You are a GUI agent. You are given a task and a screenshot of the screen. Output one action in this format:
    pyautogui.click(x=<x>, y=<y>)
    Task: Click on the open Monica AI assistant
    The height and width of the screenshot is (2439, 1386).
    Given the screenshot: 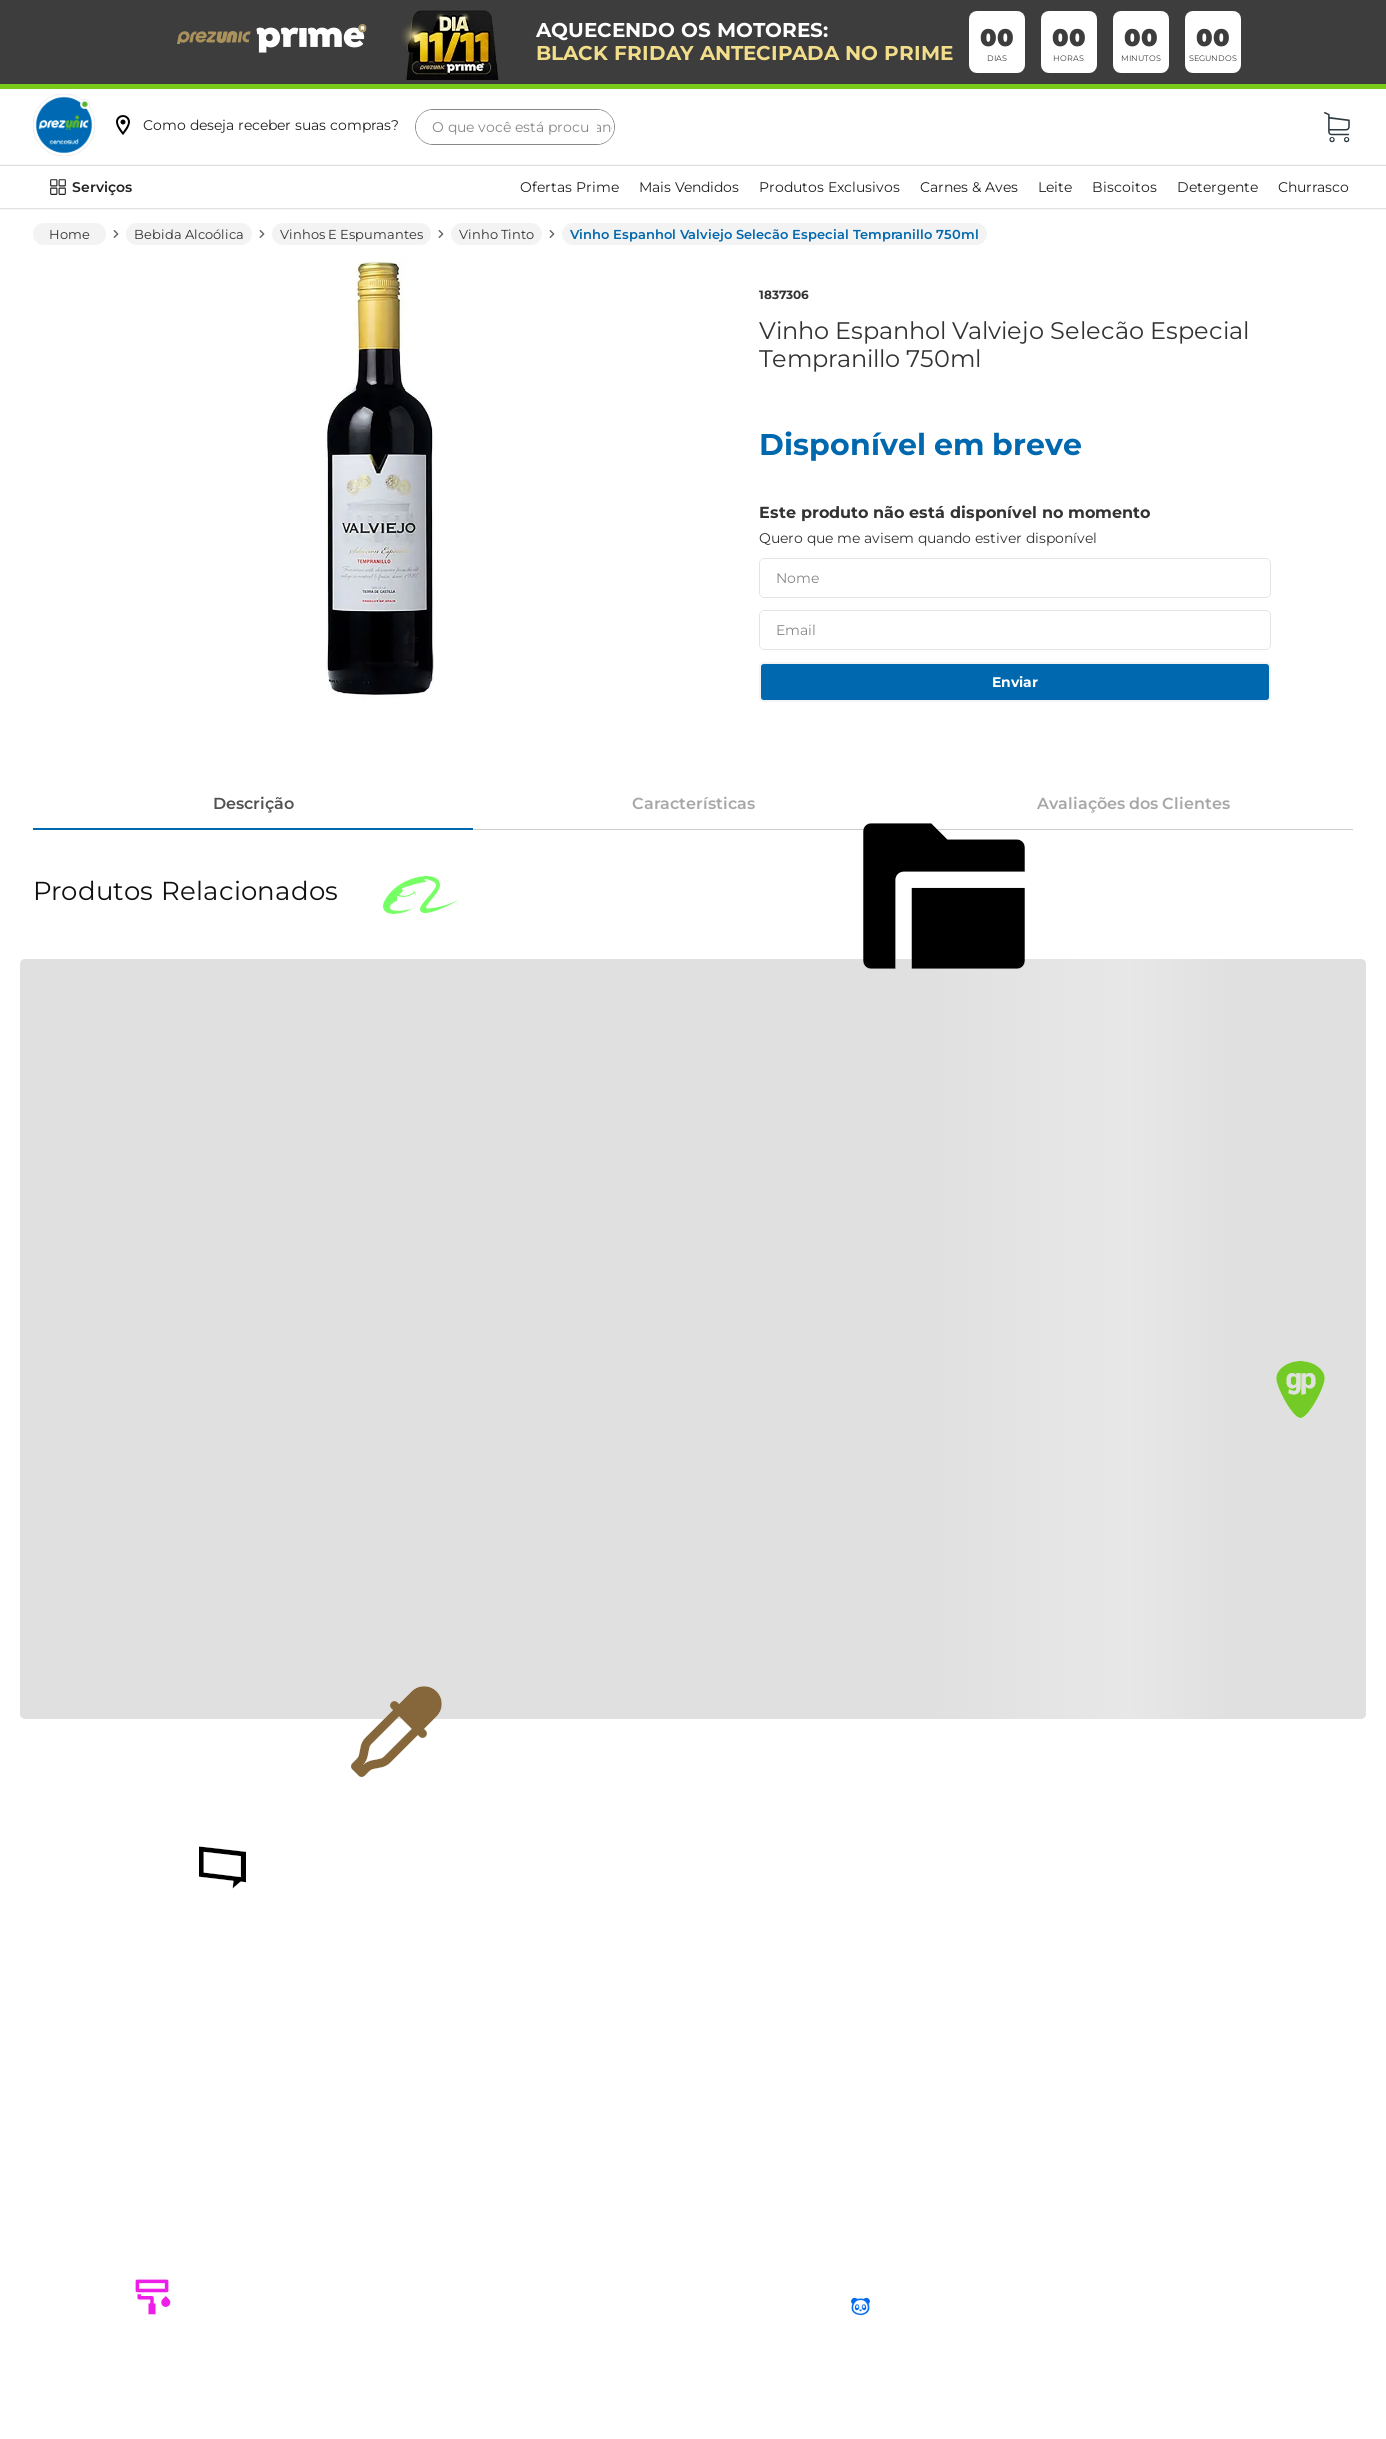 What is the action you would take?
    pyautogui.click(x=860, y=2306)
    